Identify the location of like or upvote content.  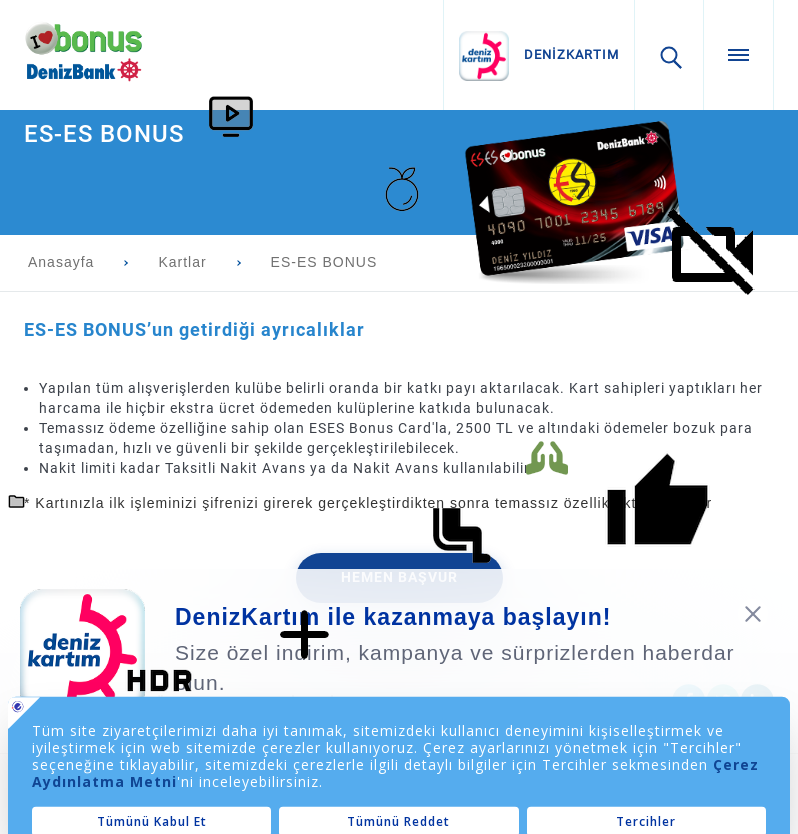
(657, 503).